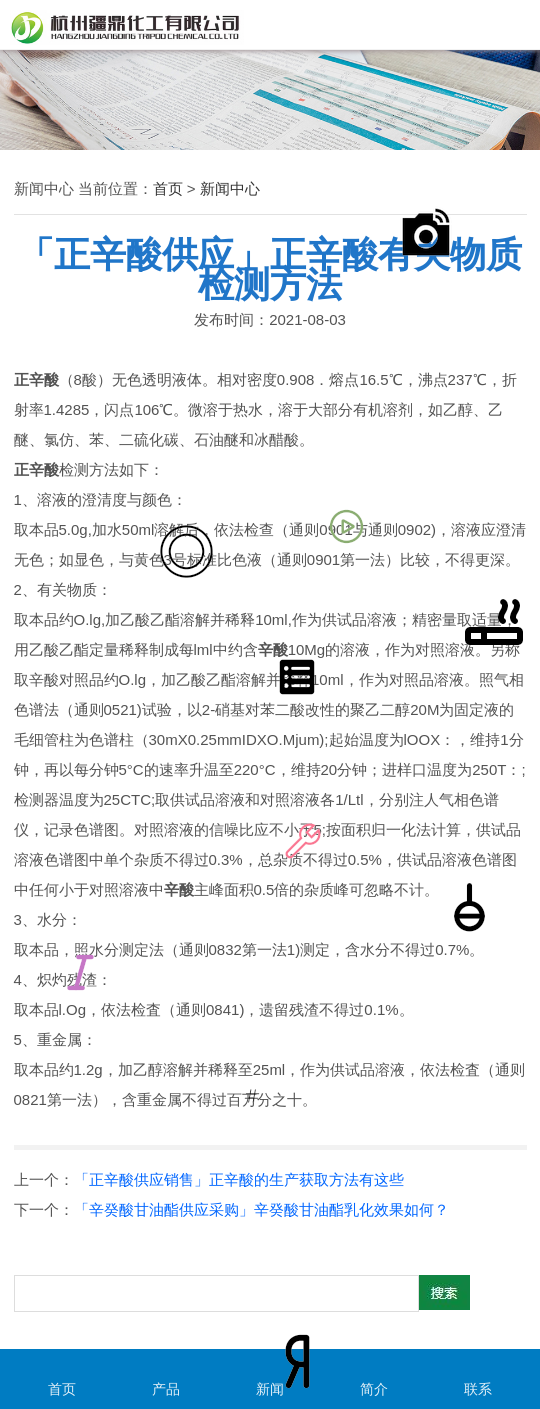 This screenshot has width=540, height=1409. I want to click on view items in list format, so click(297, 677).